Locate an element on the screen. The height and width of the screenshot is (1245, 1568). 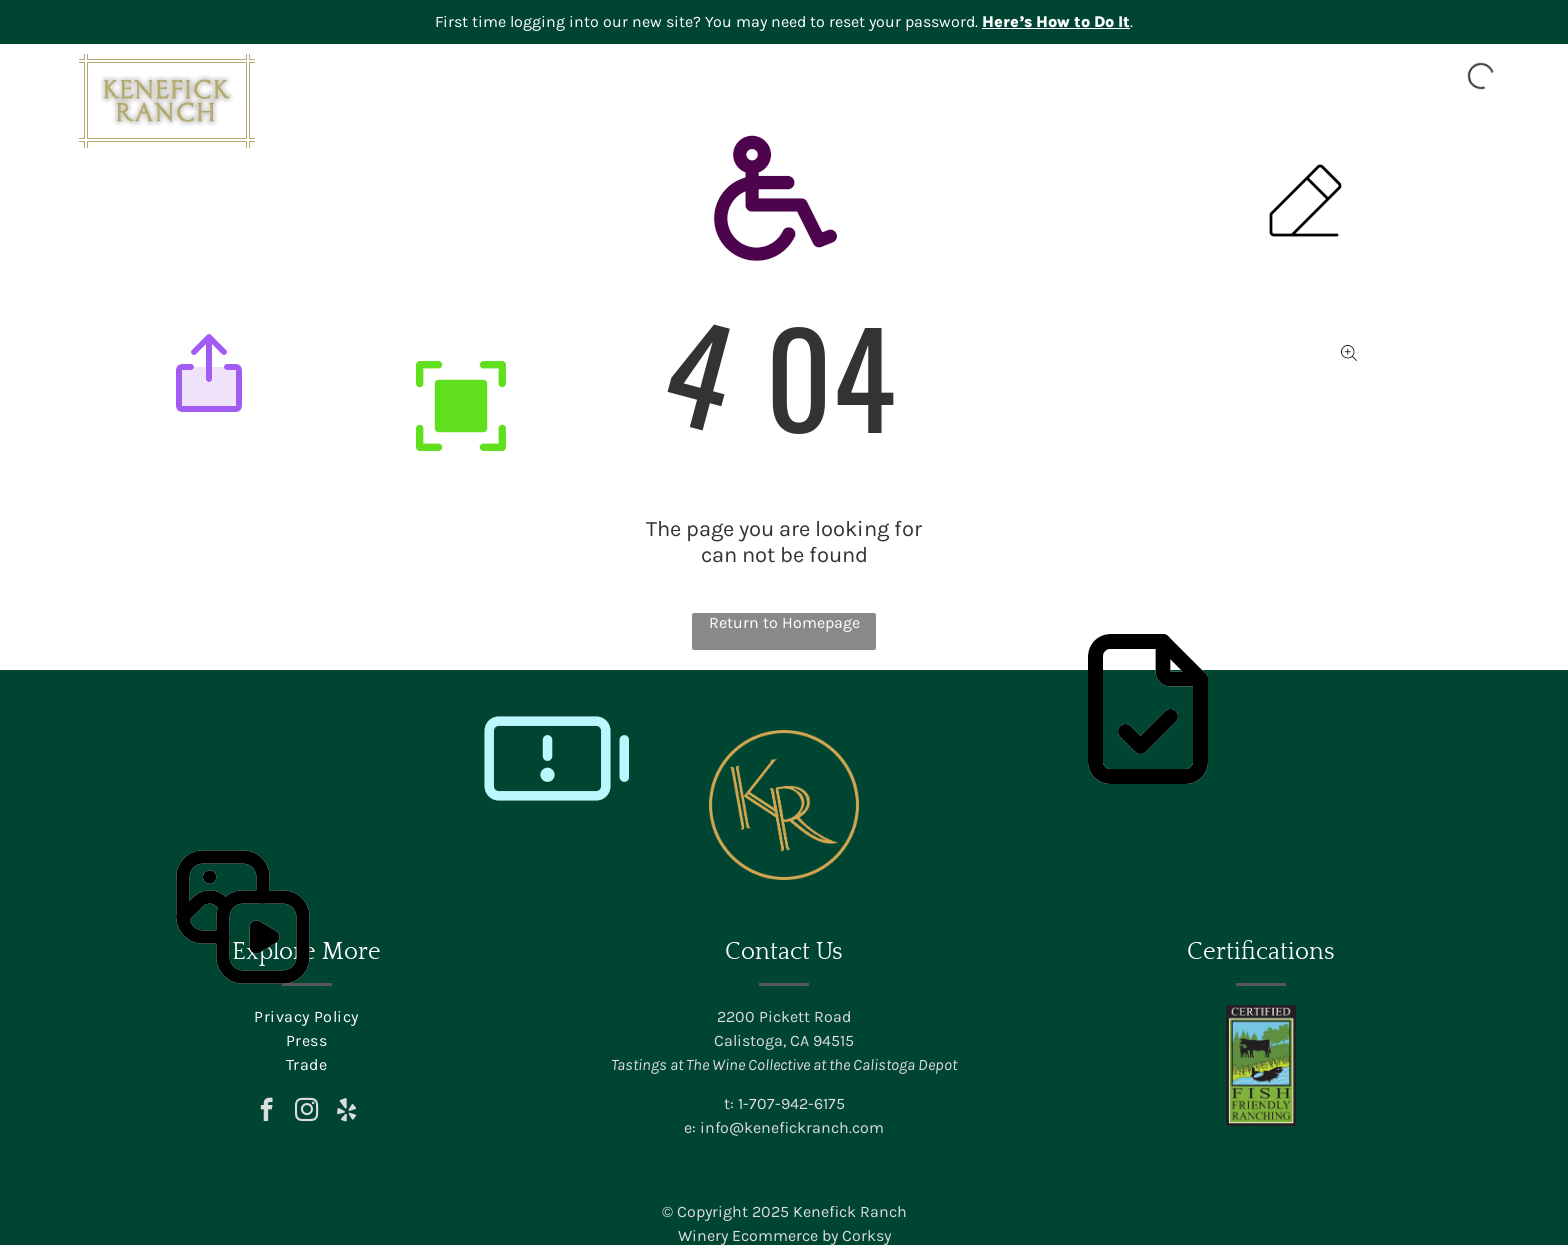
indicates low battery warning is located at coordinates (554, 758).